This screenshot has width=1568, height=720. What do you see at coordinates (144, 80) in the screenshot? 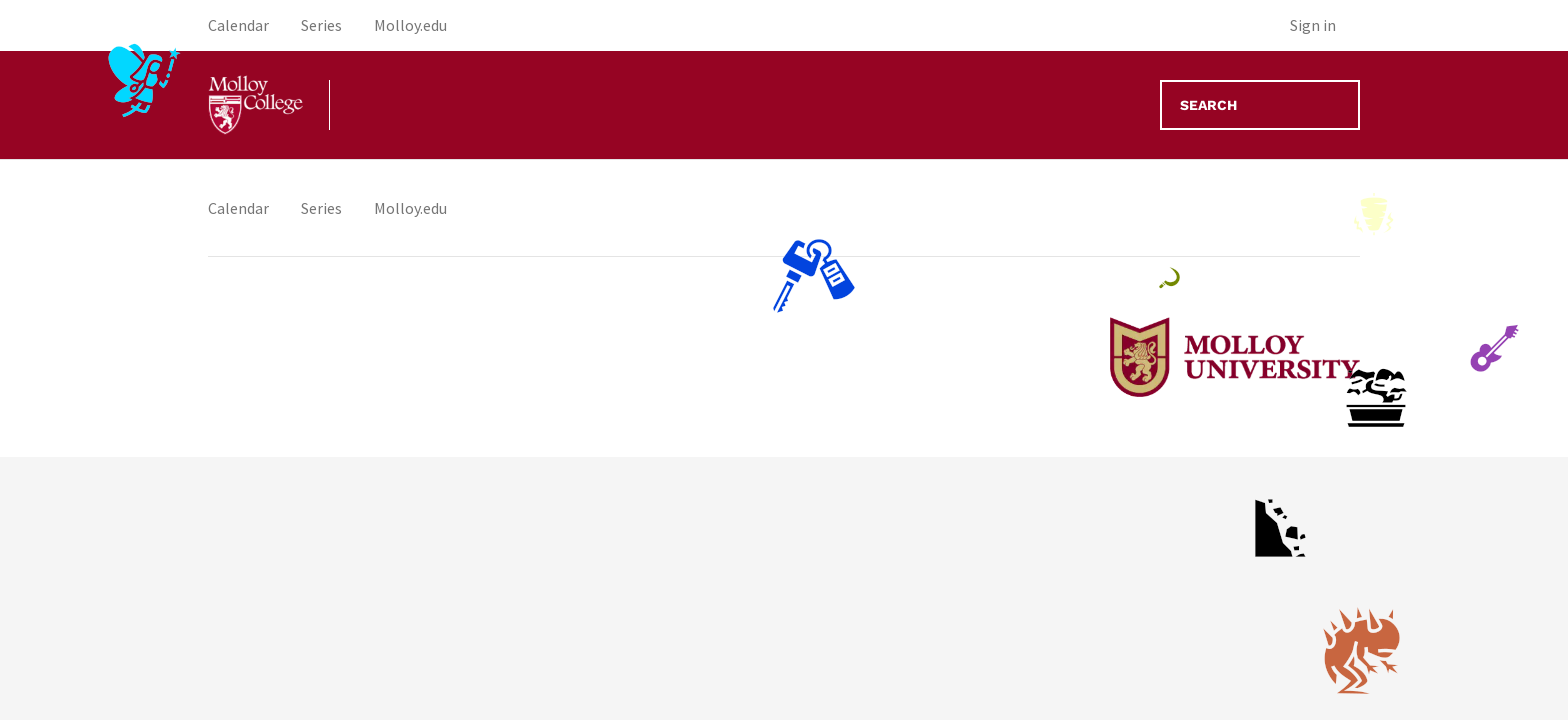
I see `access fairy tale or fantasy game content` at bounding box center [144, 80].